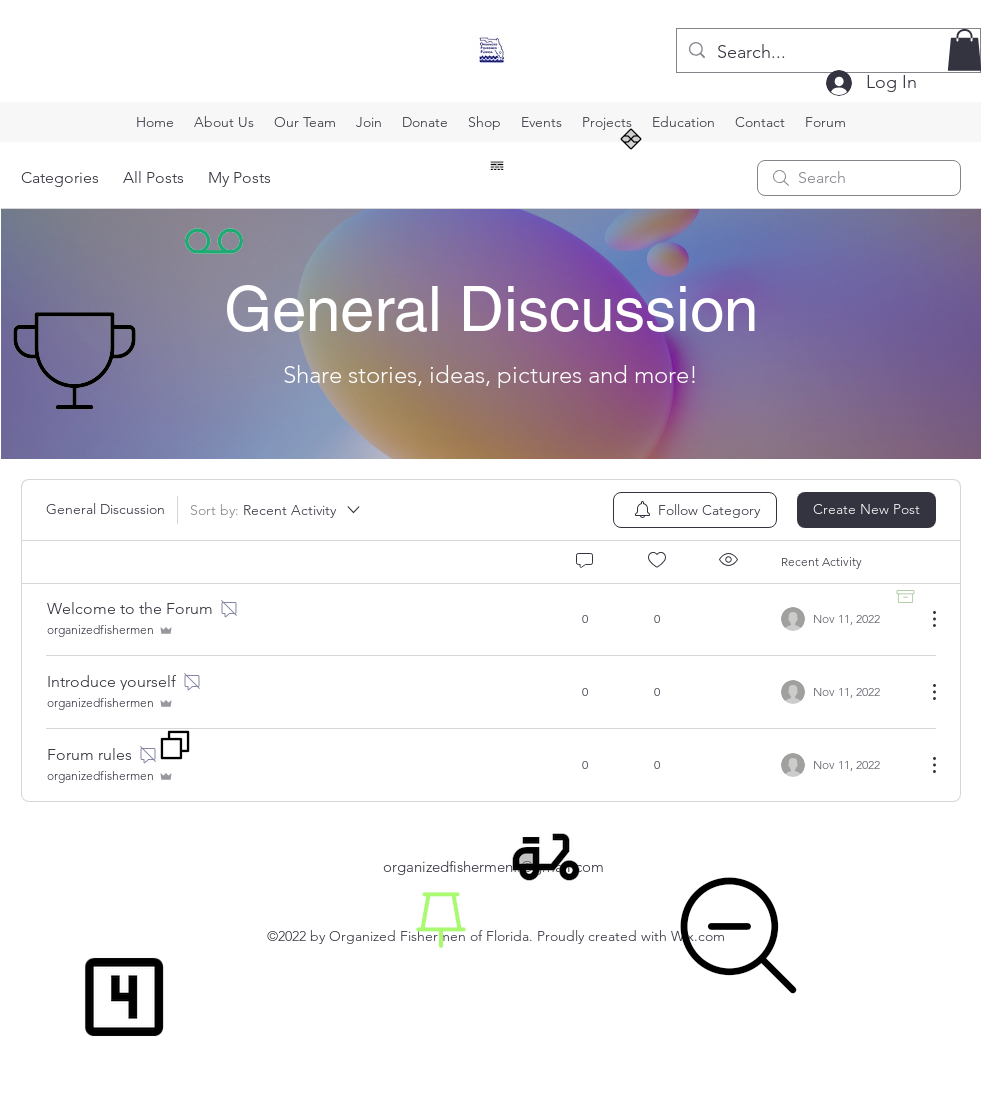  Describe the element at coordinates (74, 356) in the screenshot. I see `view achievements or awards` at that location.